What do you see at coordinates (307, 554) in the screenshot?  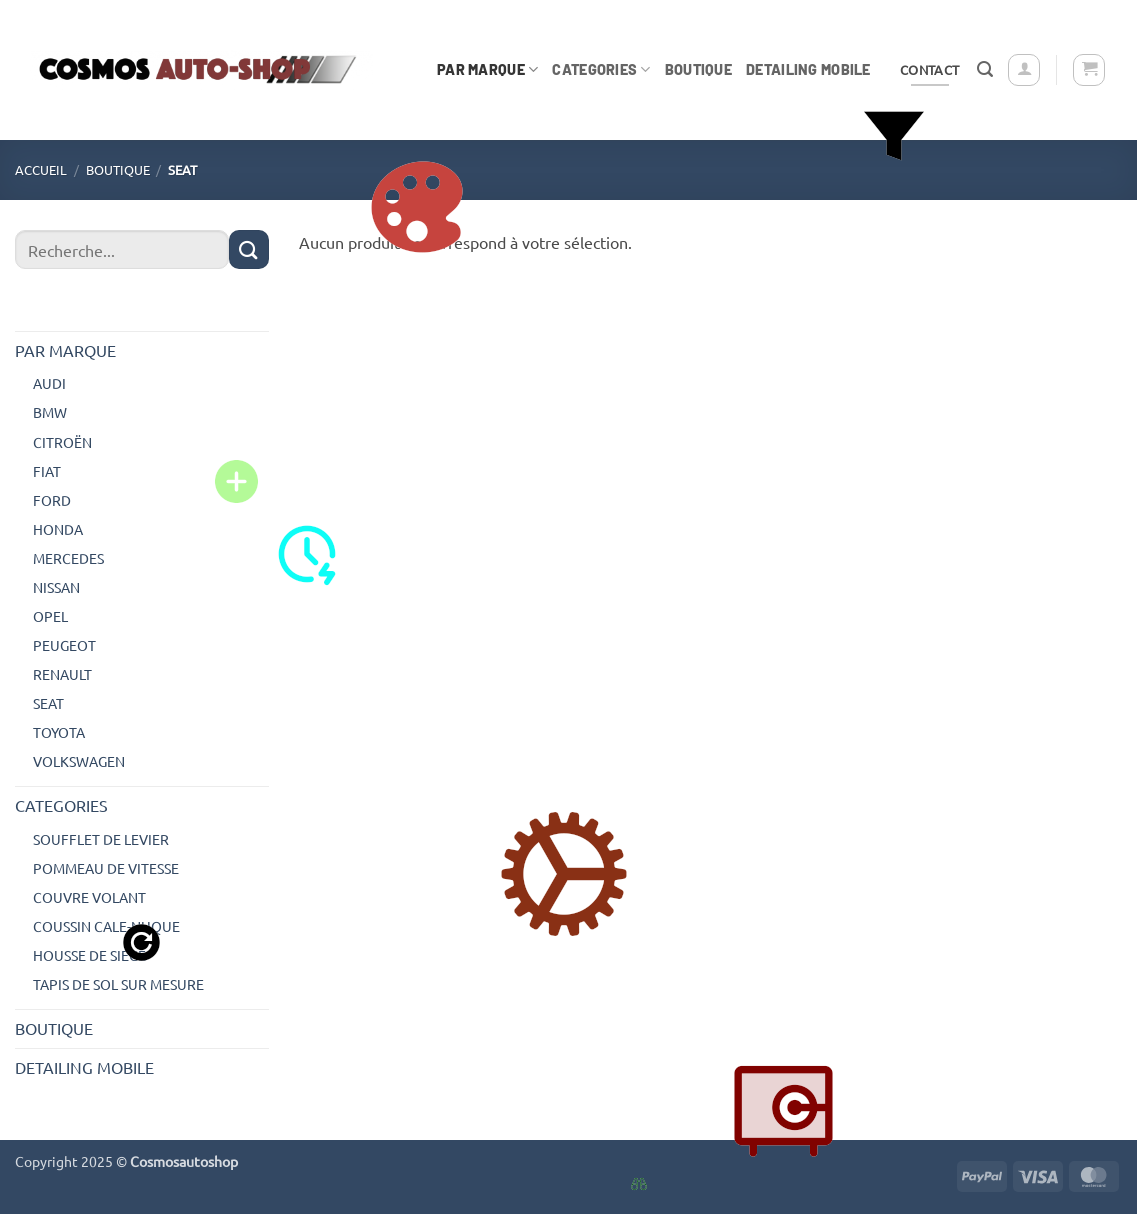 I see `quick timer or speed scheduling` at bounding box center [307, 554].